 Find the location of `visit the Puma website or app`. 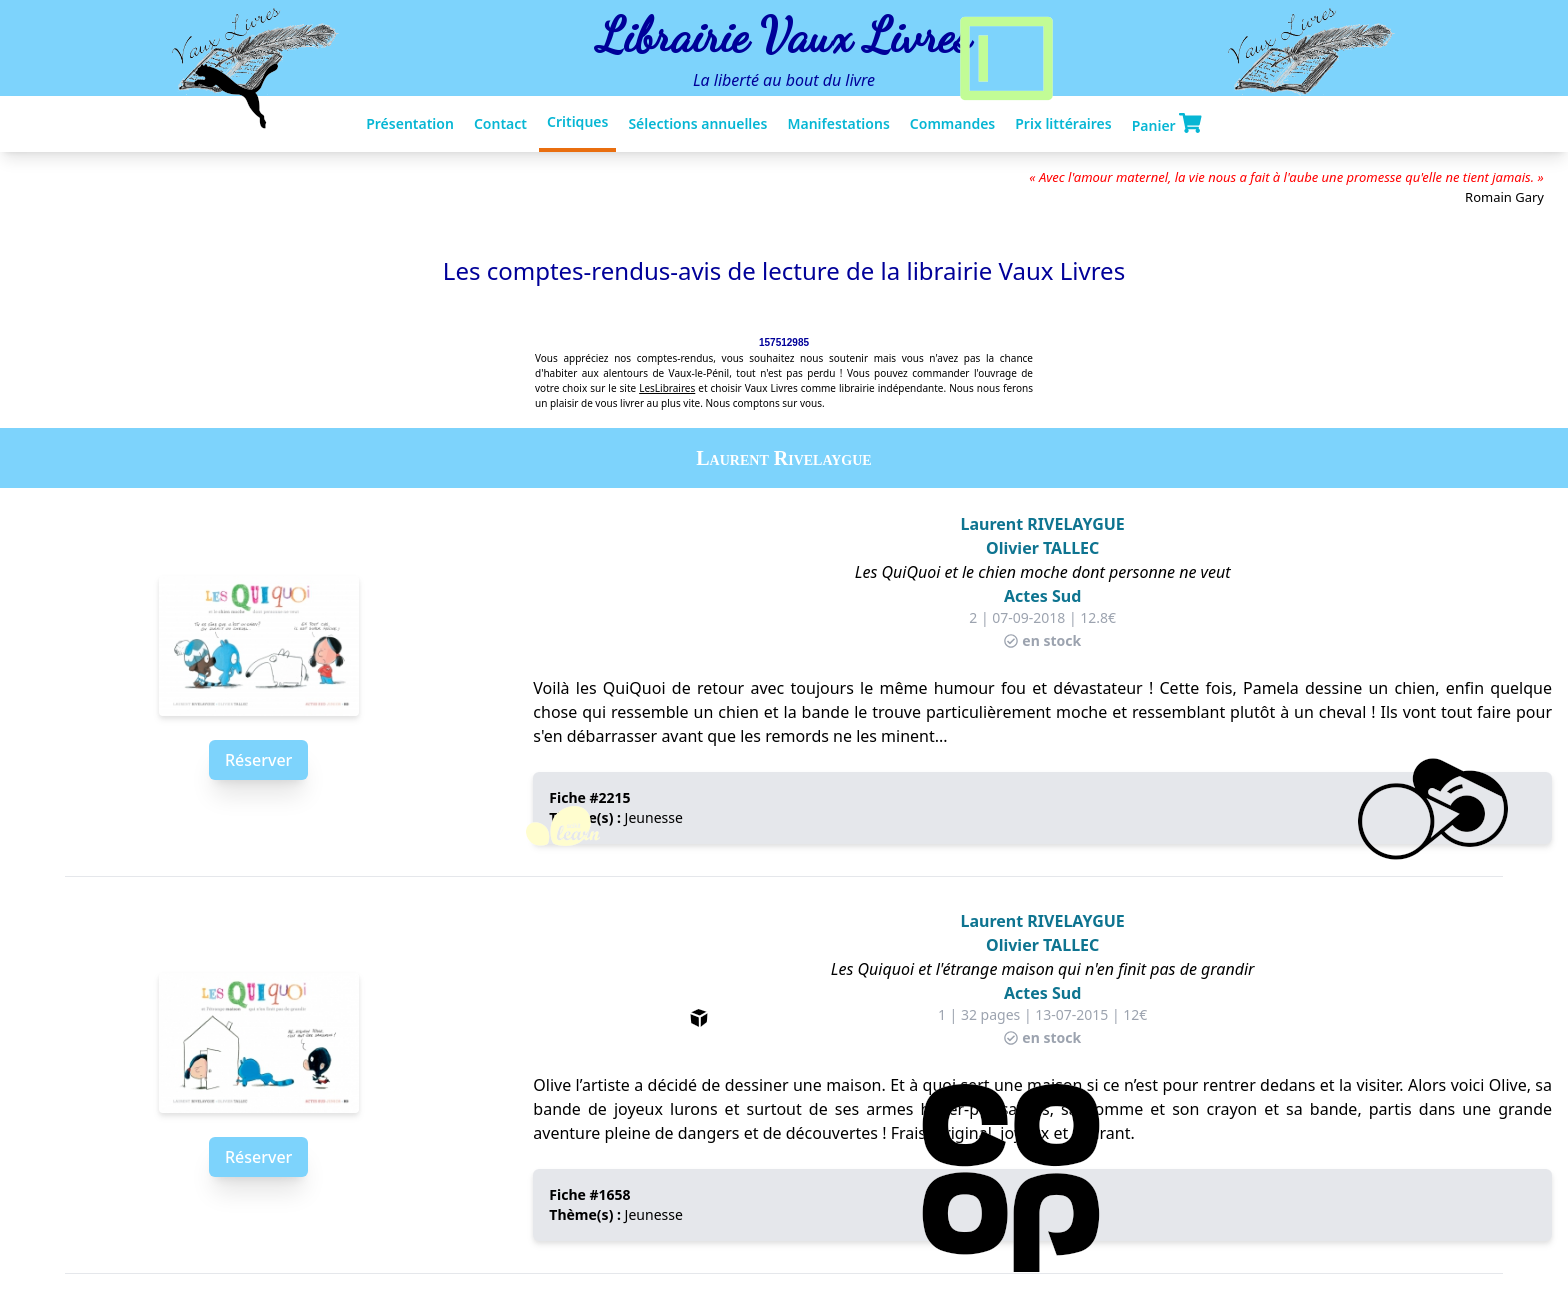

visit the Puma website or app is located at coordinates (236, 96).